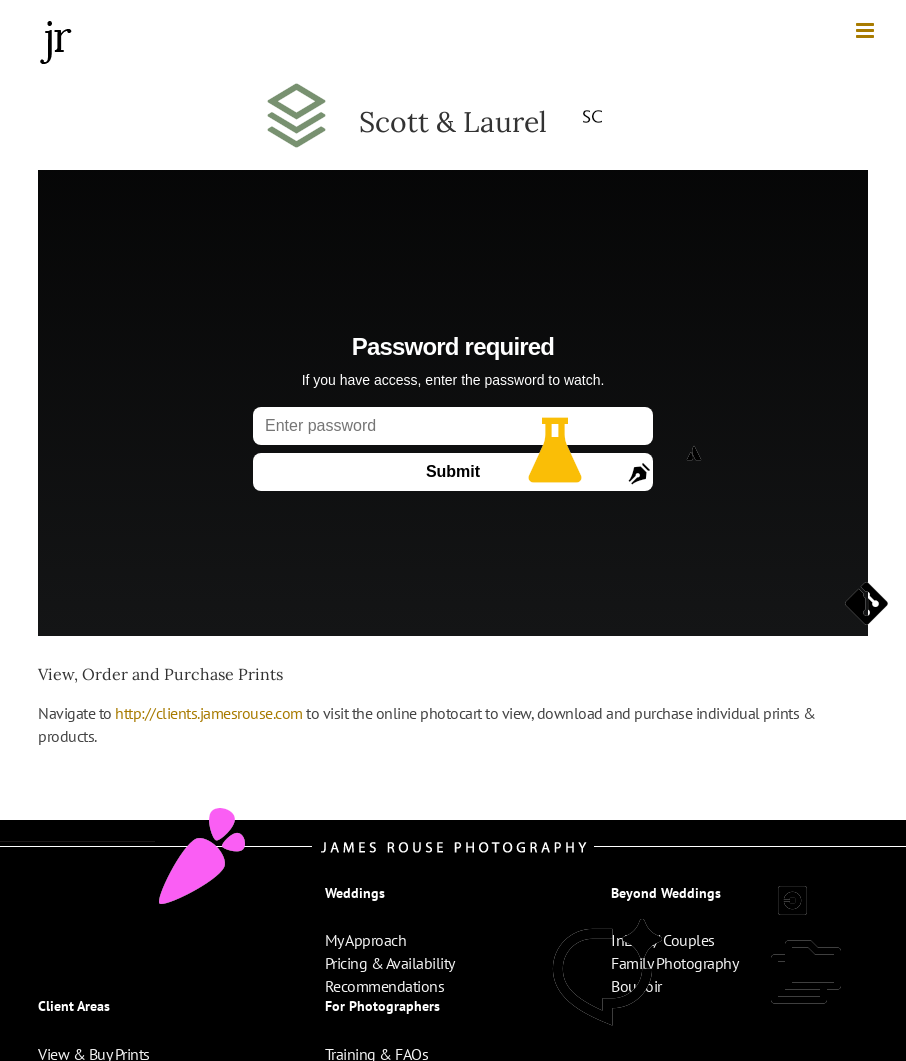  I want to click on link to Scopus academic database, so click(592, 116).